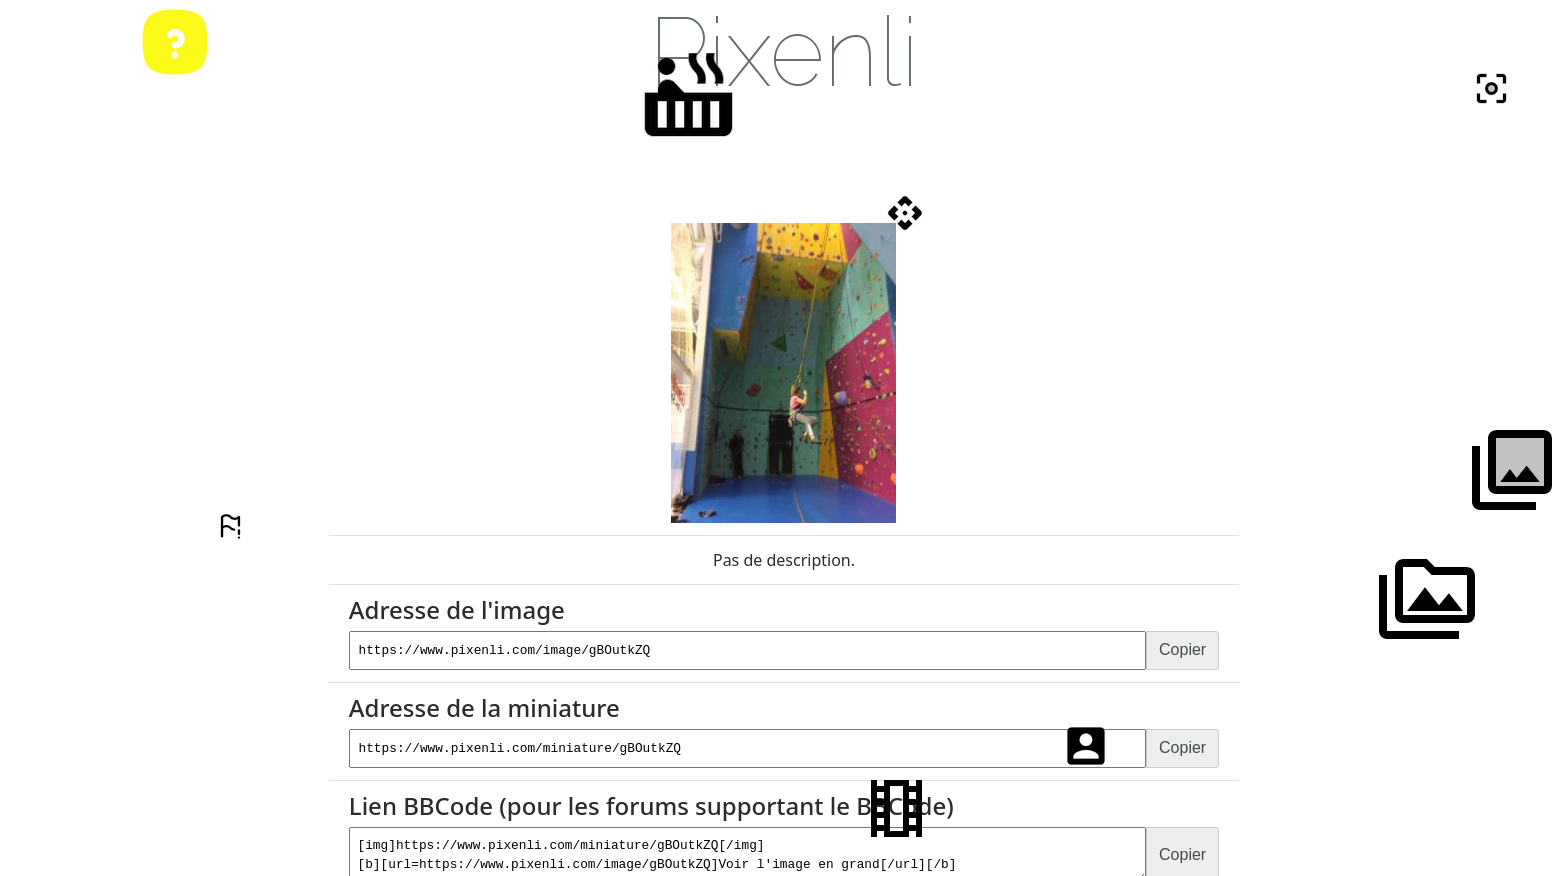  What do you see at coordinates (175, 42) in the screenshot?
I see `access help or support` at bounding box center [175, 42].